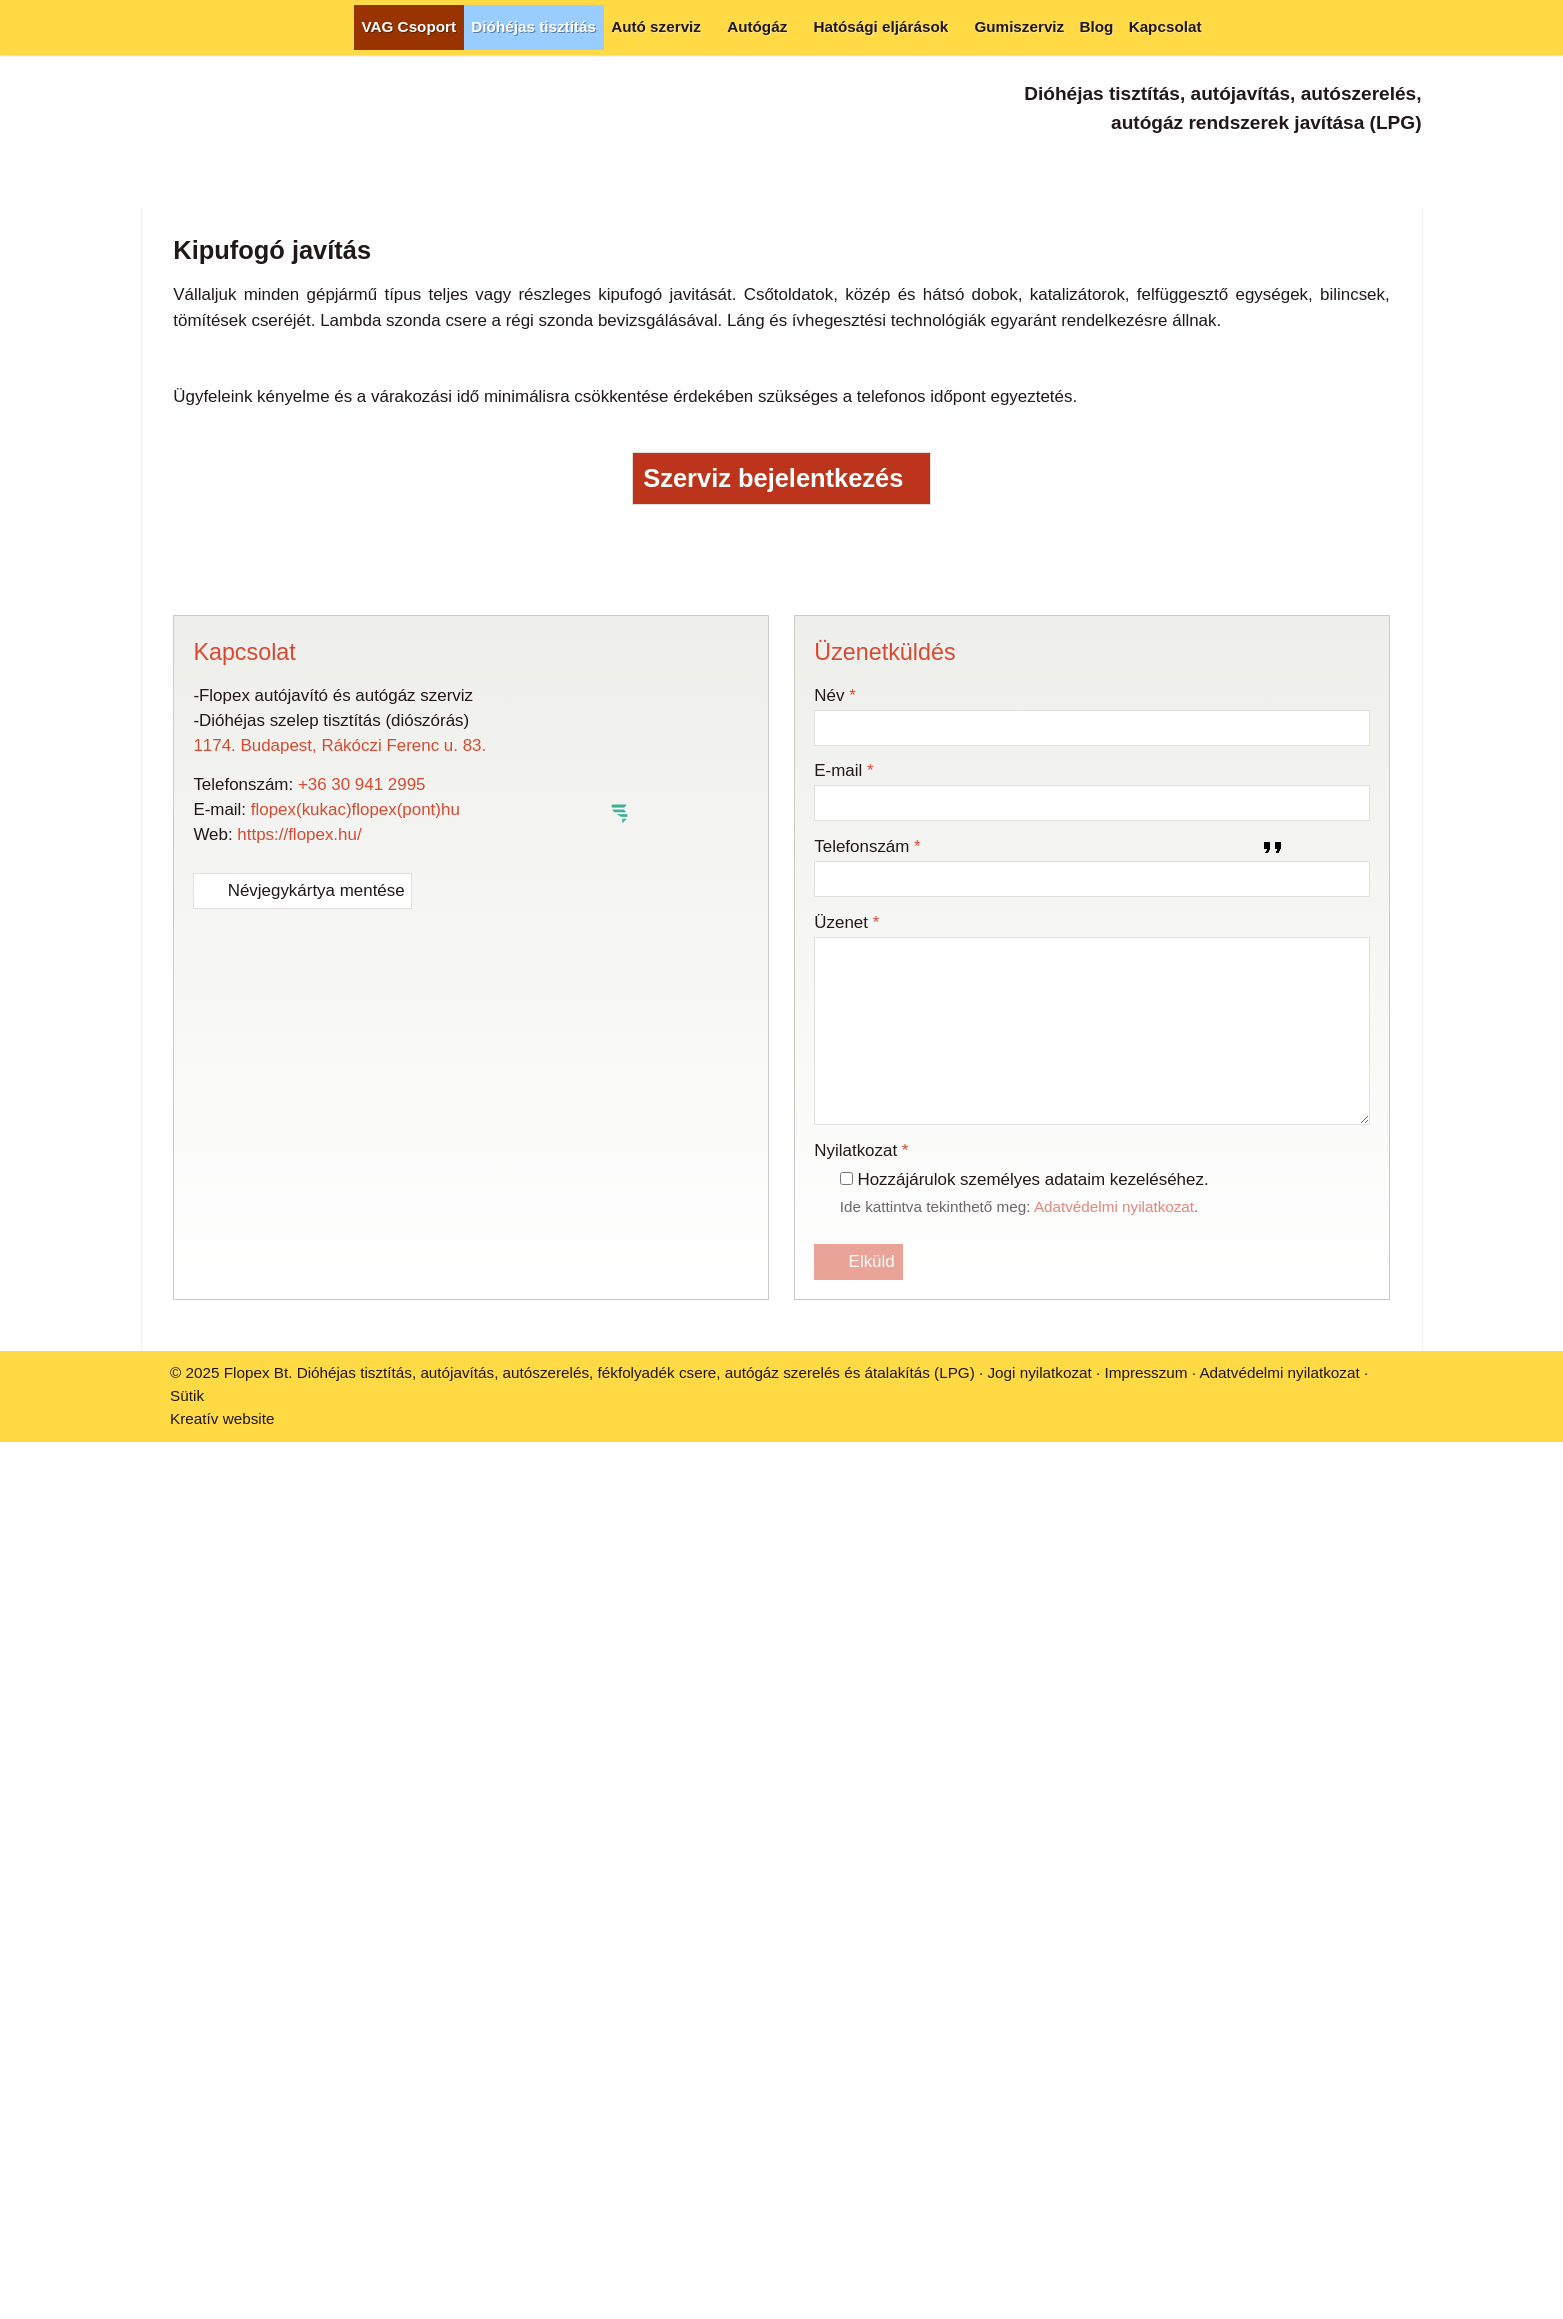 The image size is (1563, 2319). I want to click on insert a block quote, so click(1272, 847).